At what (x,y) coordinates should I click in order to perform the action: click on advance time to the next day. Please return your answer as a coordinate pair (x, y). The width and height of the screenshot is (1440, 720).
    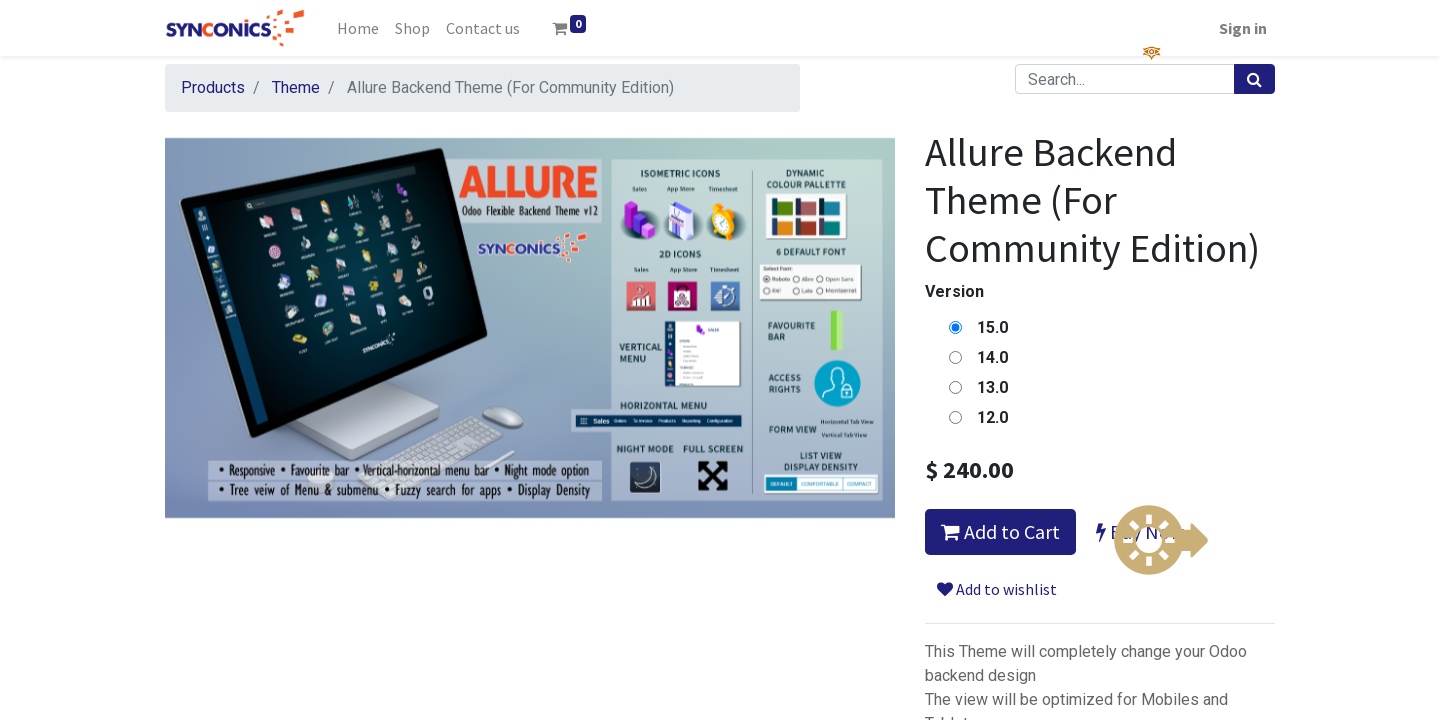
    Looking at the image, I should click on (1161, 540).